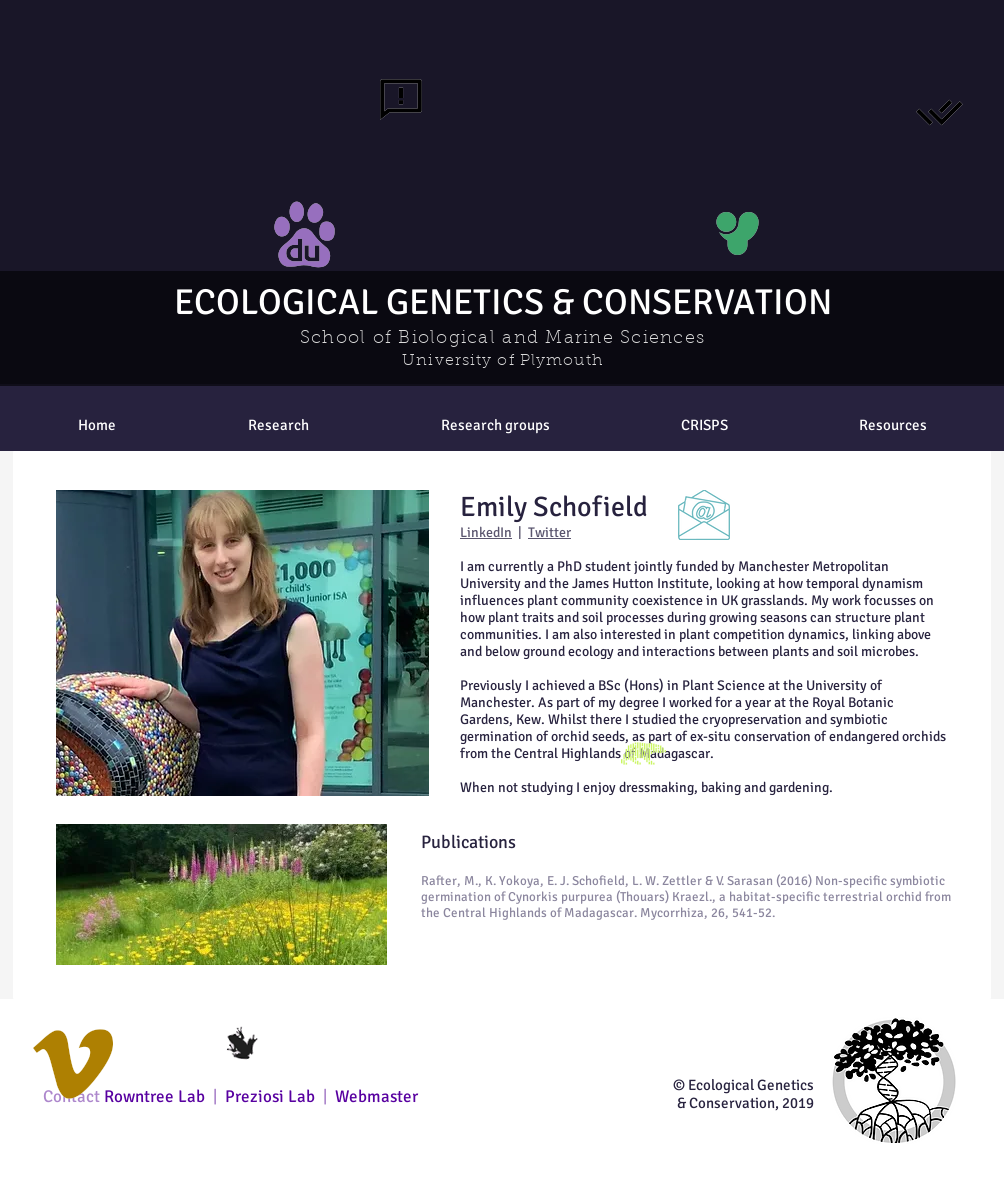 The width and height of the screenshot is (1004, 1179). What do you see at coordinates (401, 98) in the screenshot?
I see `submit feedback or report an issue` at bounding box center [401, 98].